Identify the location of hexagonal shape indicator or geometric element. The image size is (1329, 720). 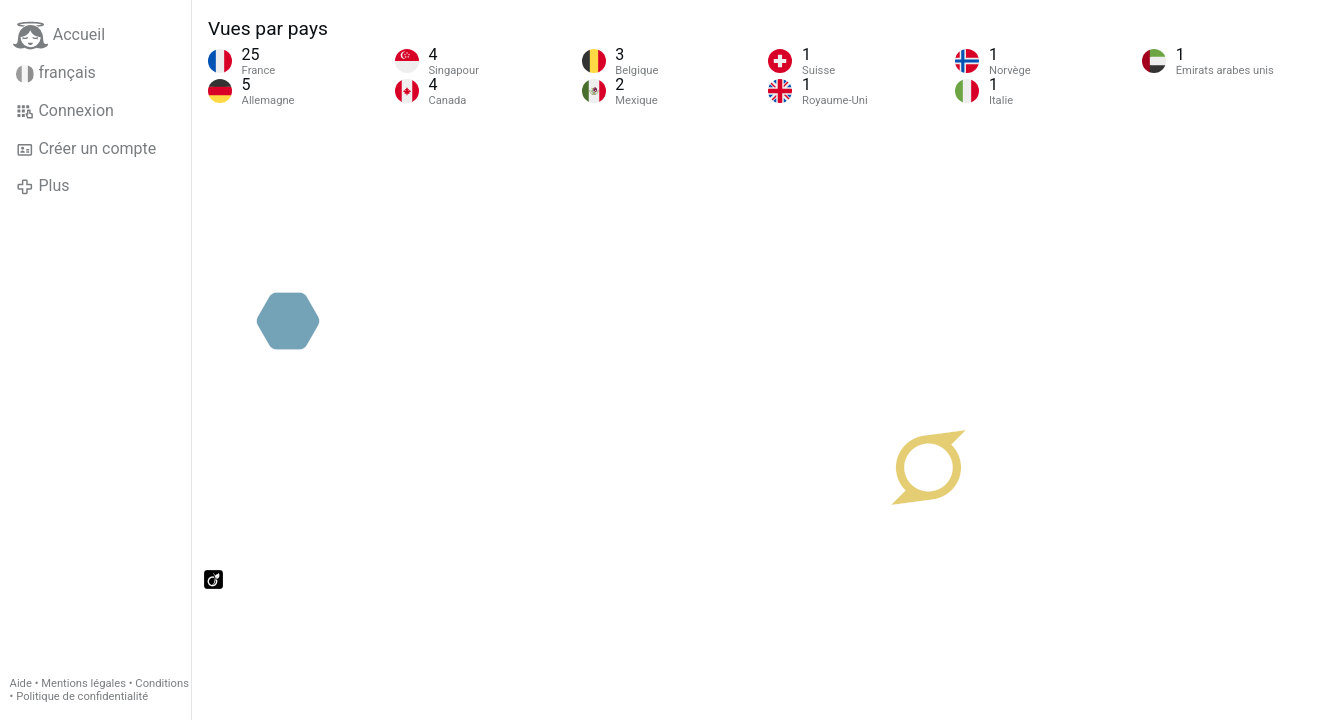
(288, 321).